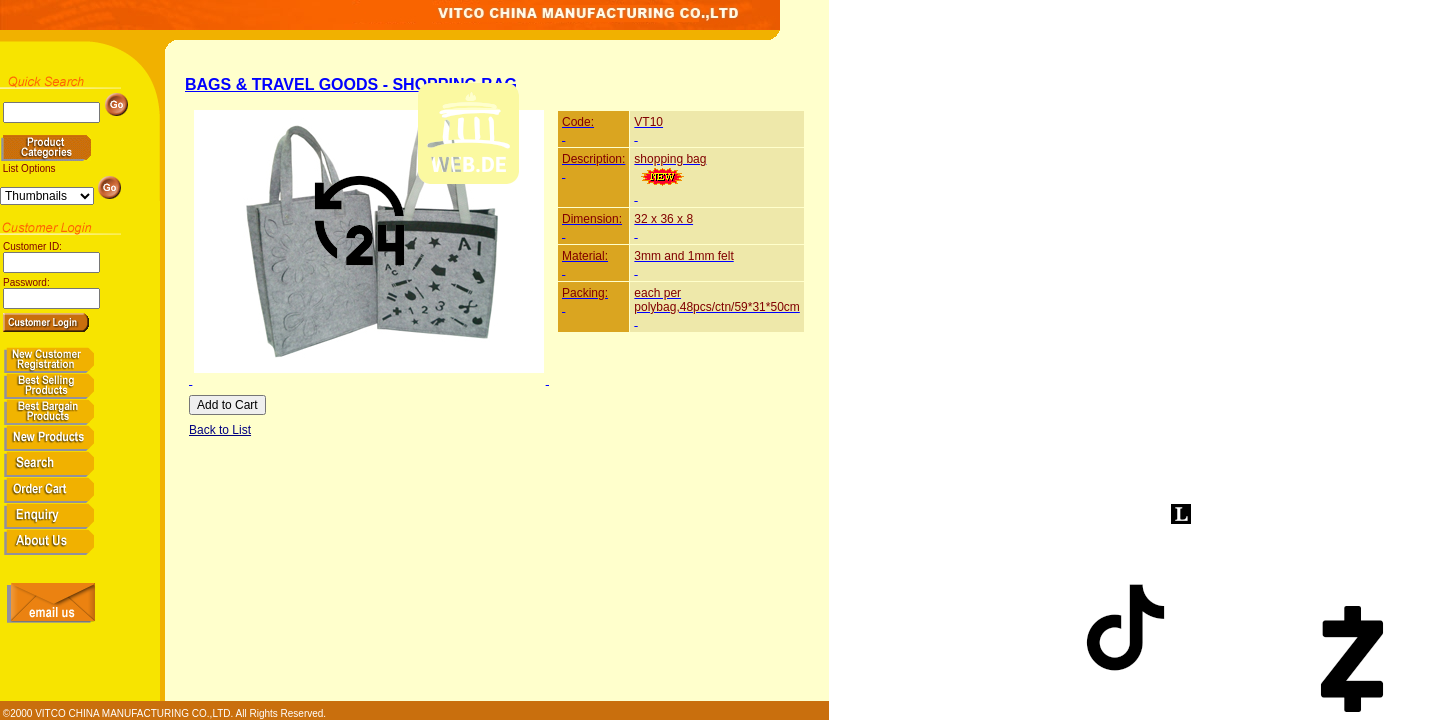 This screenshot has width=1440, height=720. What do you see at coordinates (359, 220) in the screenshot?
I see `indicates 24/7 availability or round-the-clock service` at bounding box center [359, 220].